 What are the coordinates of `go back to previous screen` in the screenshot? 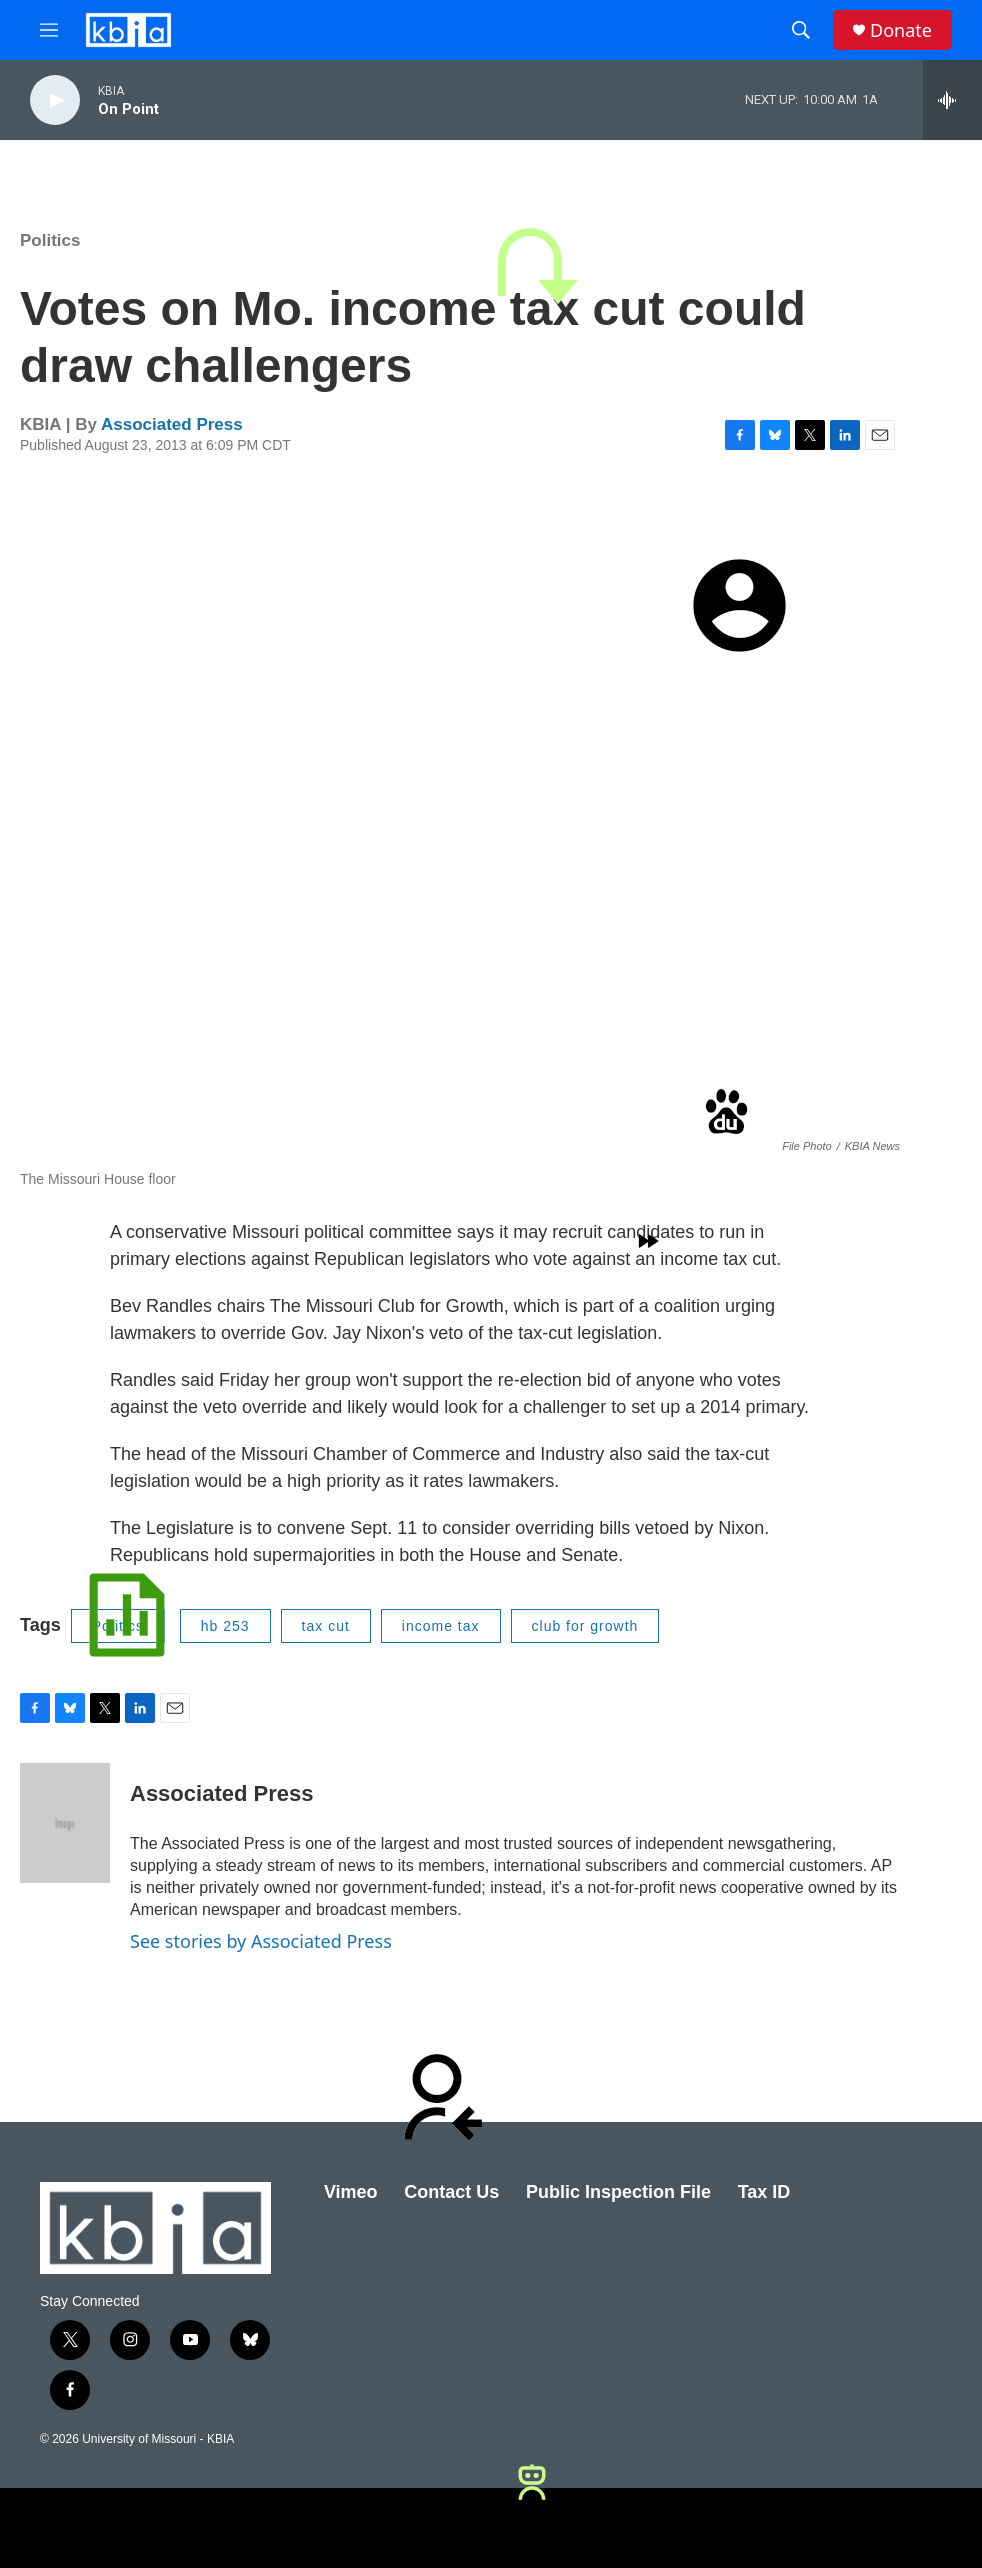 It's located at (534, 264).